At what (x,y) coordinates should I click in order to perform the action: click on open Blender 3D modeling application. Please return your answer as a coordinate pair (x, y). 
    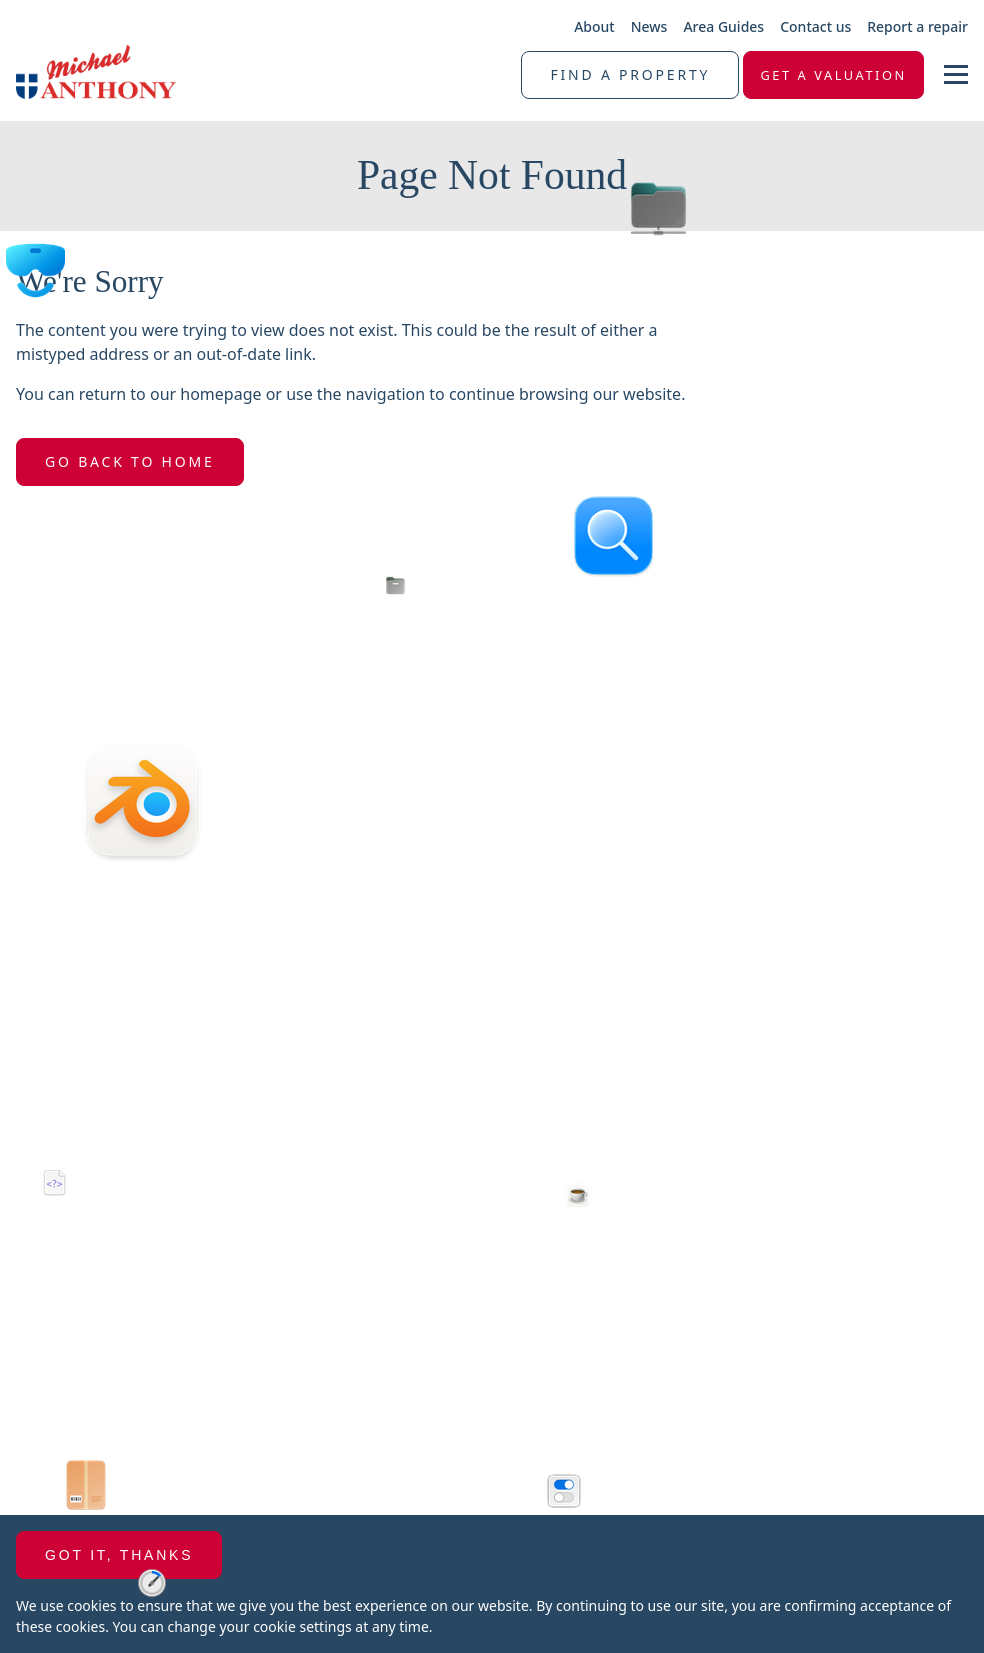
    Looking at the image, I should click on (142, 800).